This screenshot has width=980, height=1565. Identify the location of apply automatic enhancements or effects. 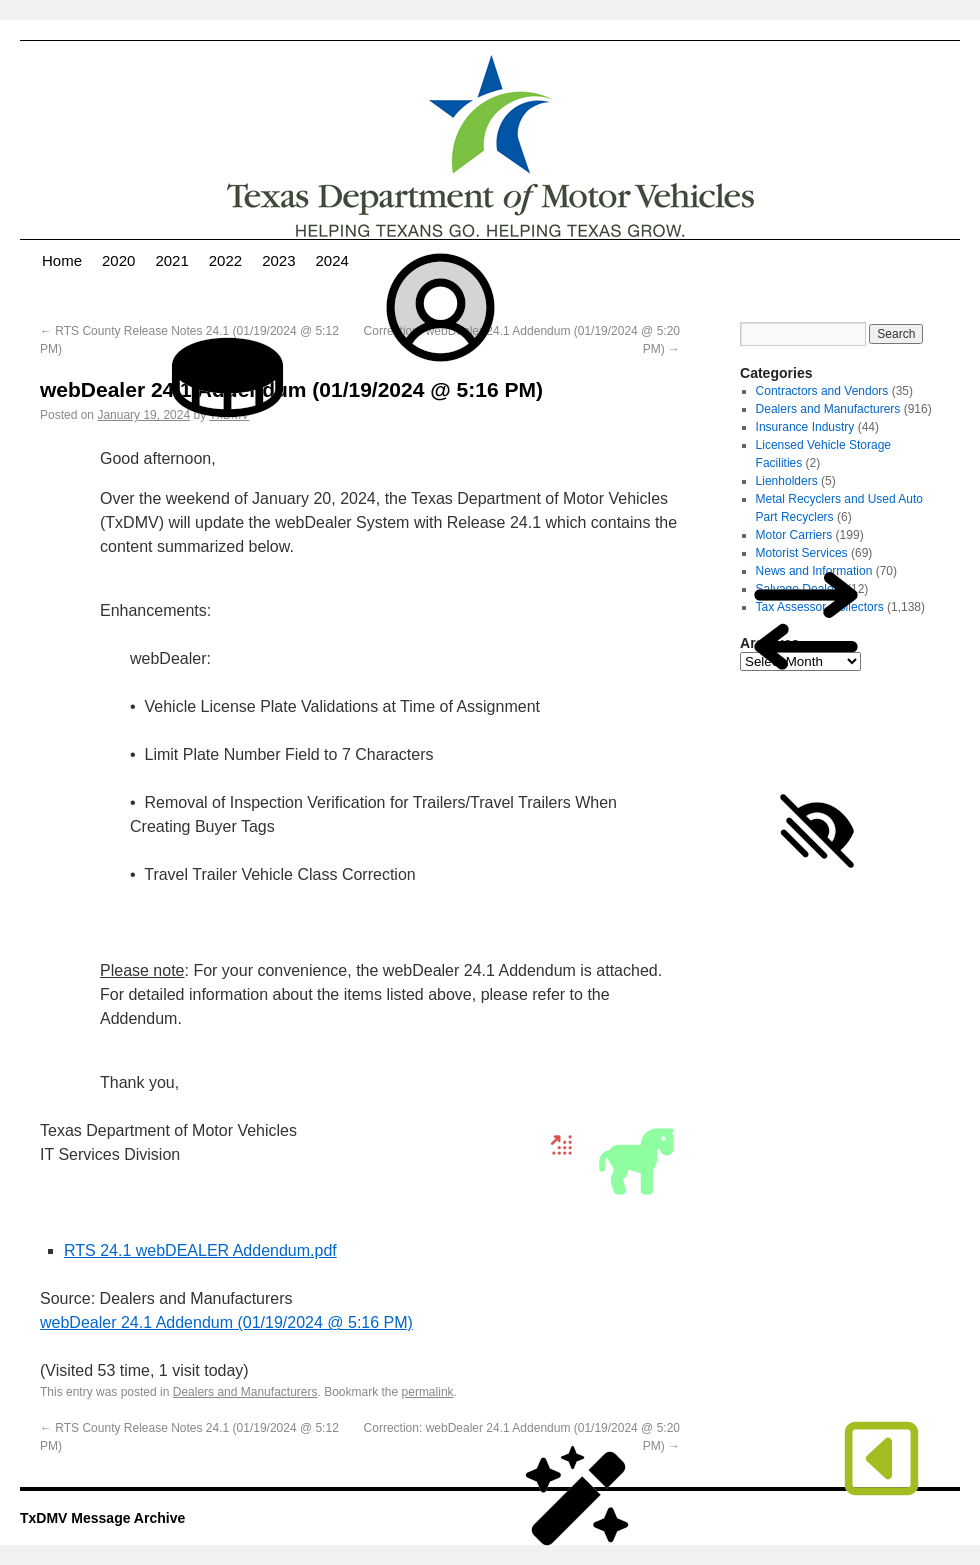
(578, 1498).